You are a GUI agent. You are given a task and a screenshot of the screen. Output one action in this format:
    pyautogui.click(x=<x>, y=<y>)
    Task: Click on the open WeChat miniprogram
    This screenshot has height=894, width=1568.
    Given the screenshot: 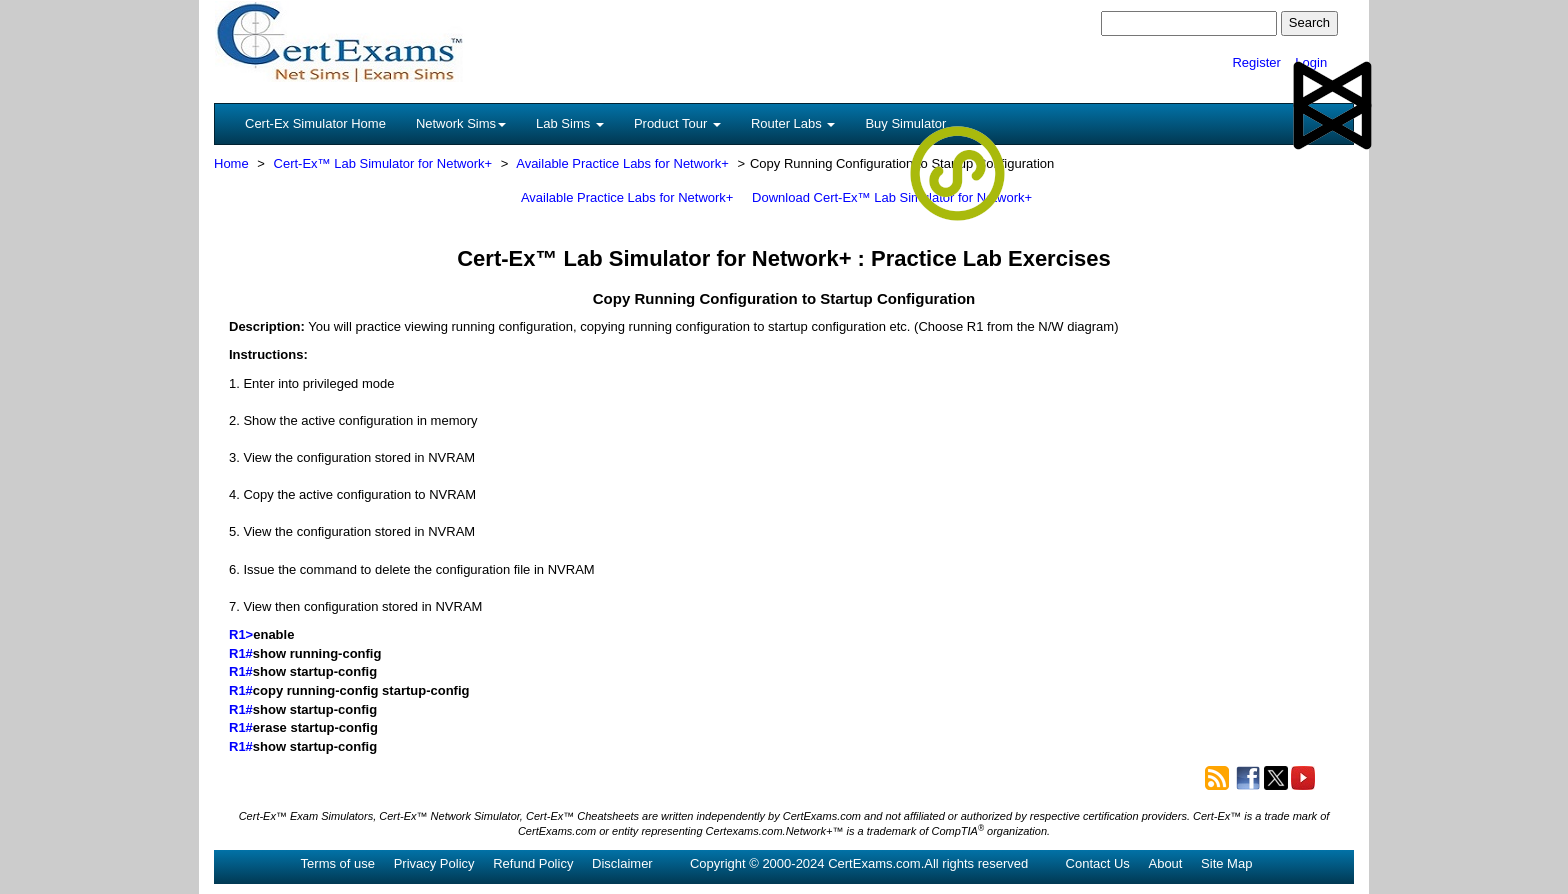 What is the action you would take?
    pyautogui.click(x=957, y=173)
    